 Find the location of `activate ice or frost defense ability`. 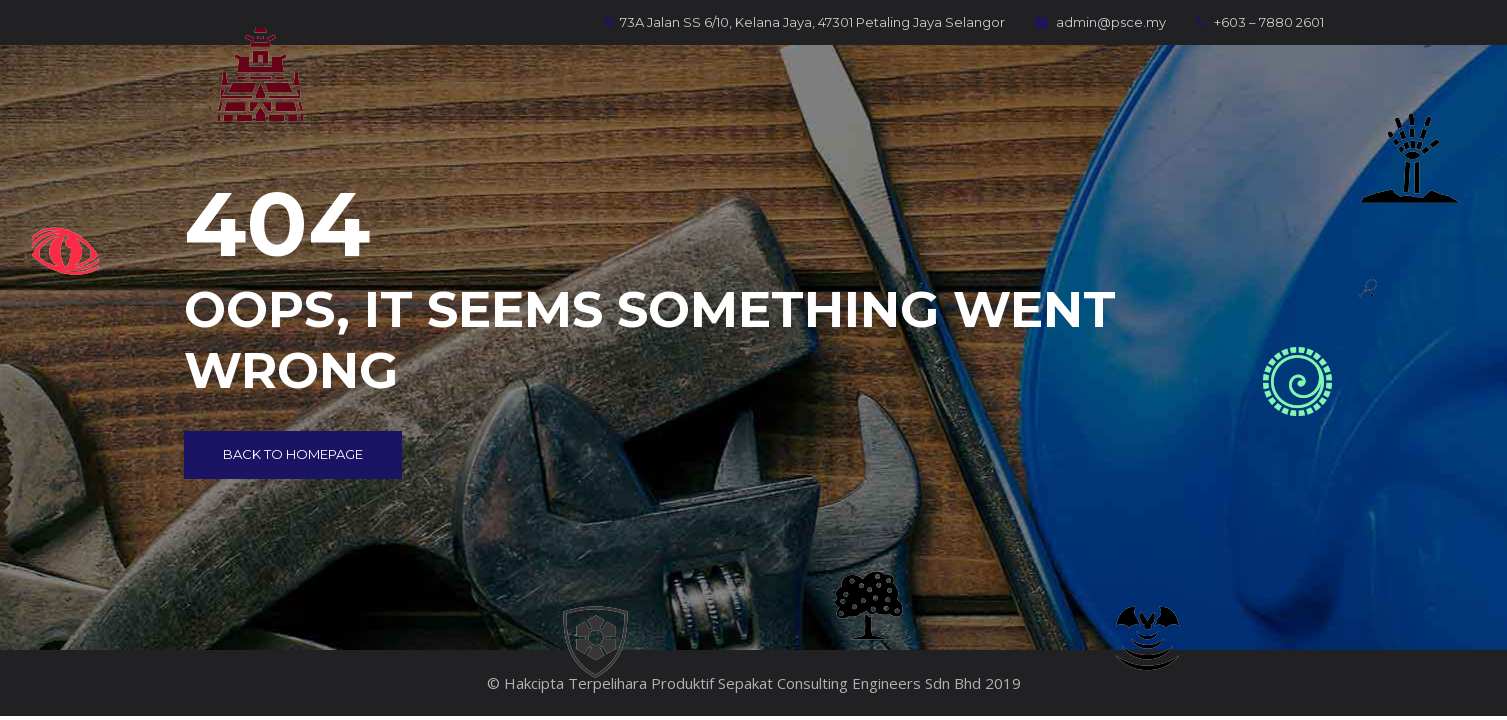

activate ice or frost defense ability is located at coordinates (595, 642).